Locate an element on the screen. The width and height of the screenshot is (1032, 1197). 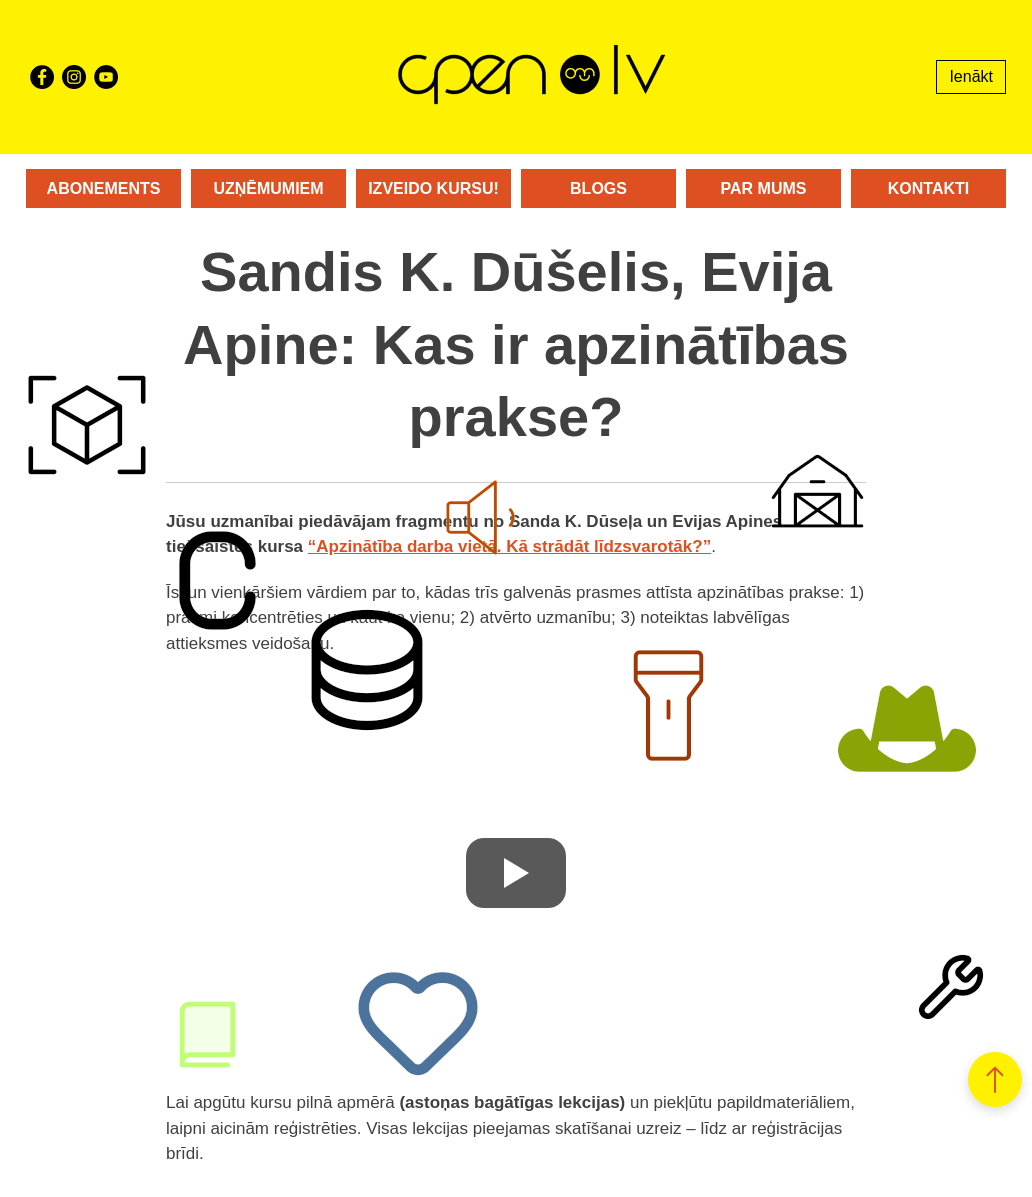
access settings or configuration options is located at coordinates (951, 987).